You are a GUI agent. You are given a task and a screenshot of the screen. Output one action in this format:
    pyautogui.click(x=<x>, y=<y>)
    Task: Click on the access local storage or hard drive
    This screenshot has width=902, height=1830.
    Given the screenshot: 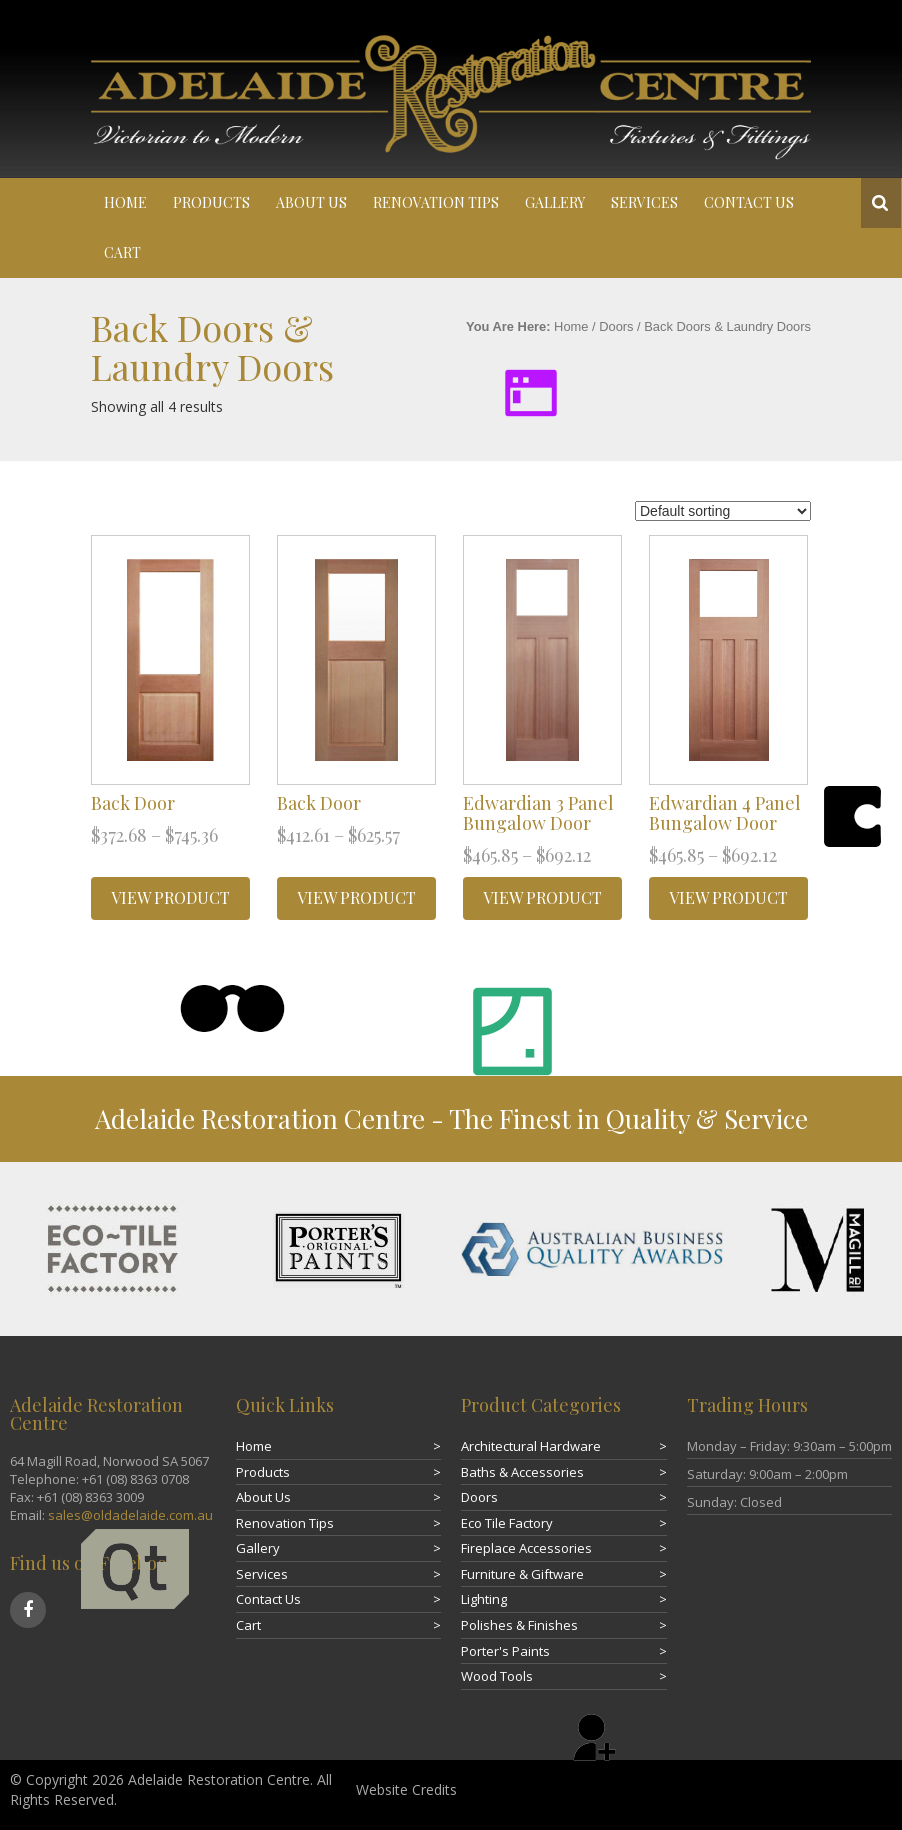 What is the action you would take?
    pyautogui.click(x=512, y=1031)
    